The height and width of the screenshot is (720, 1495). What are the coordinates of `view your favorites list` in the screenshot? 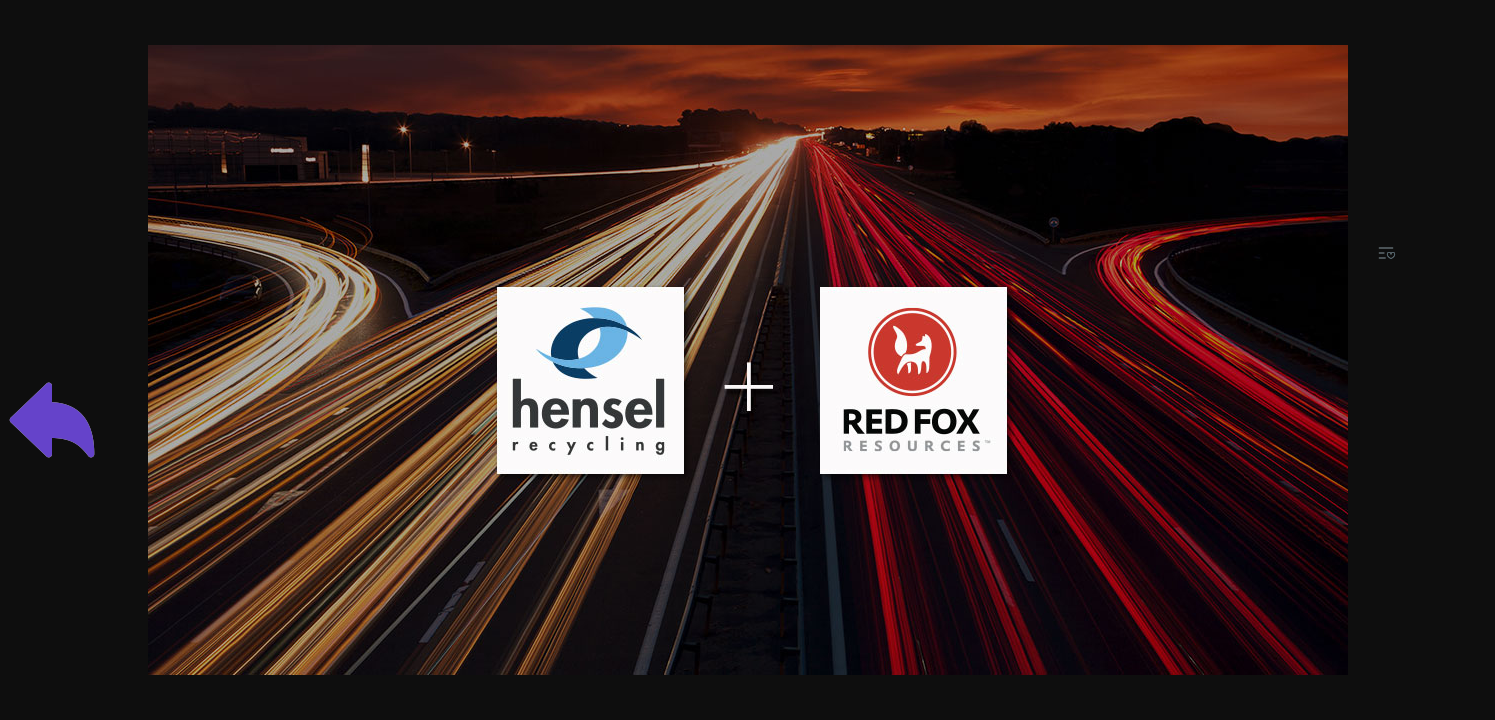 It's located at (1386, 253).